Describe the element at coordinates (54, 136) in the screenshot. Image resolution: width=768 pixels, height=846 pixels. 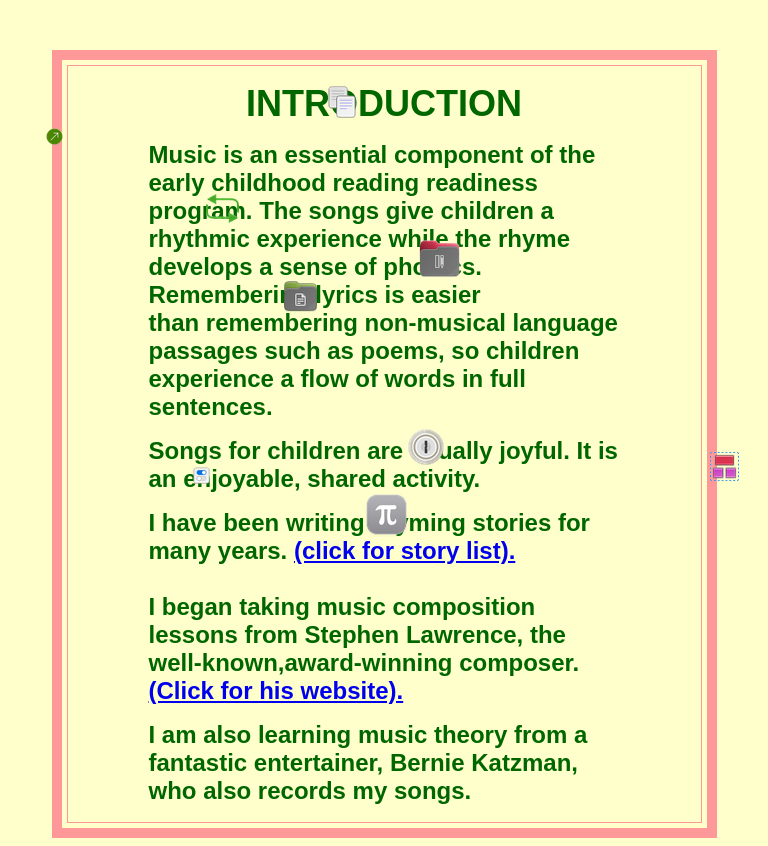
I see `indicates a symbolic link or shortcut to another file` at that location.